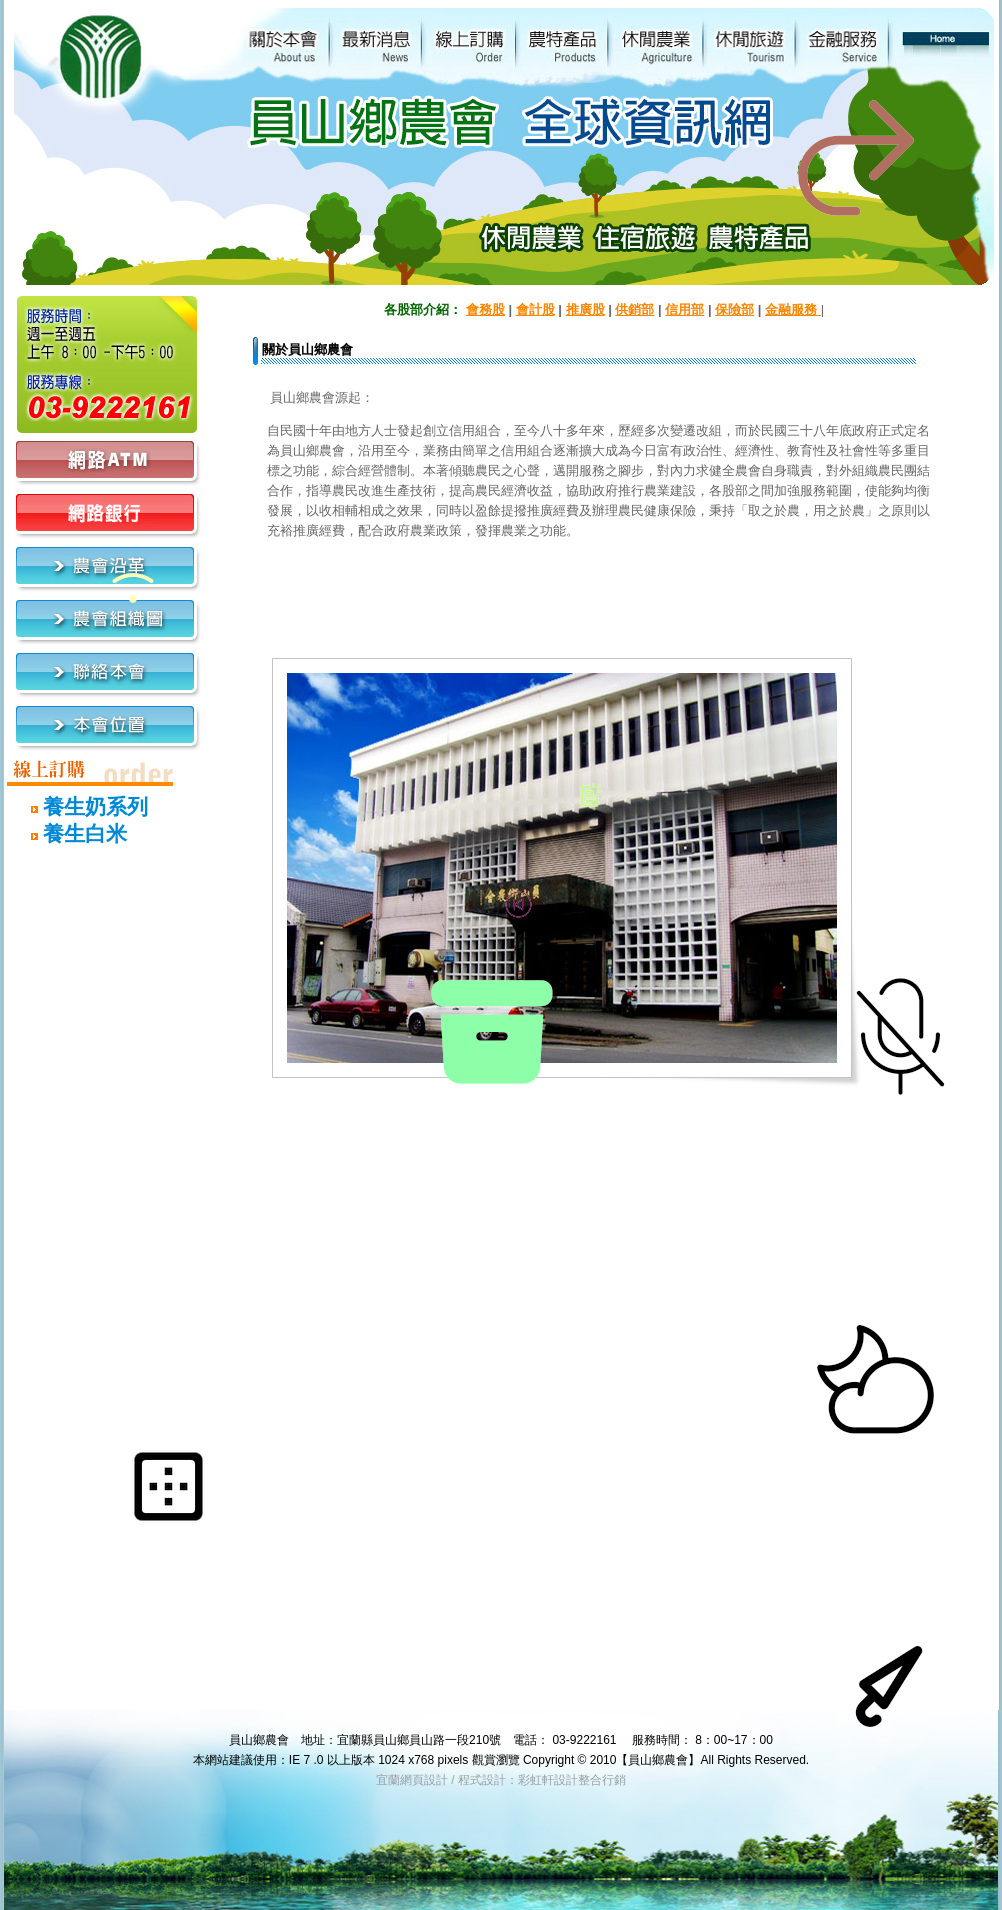  I want to click on redo last action, so click(856, 158).